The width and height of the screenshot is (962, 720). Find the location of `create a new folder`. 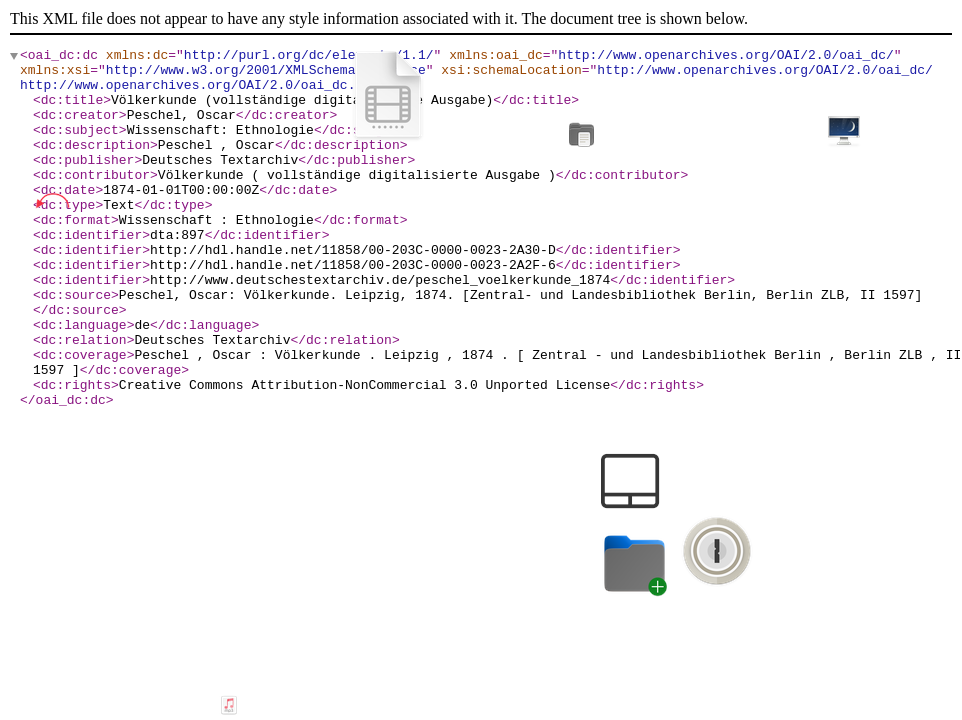

create a new folder is located at coordinates (634, 563).